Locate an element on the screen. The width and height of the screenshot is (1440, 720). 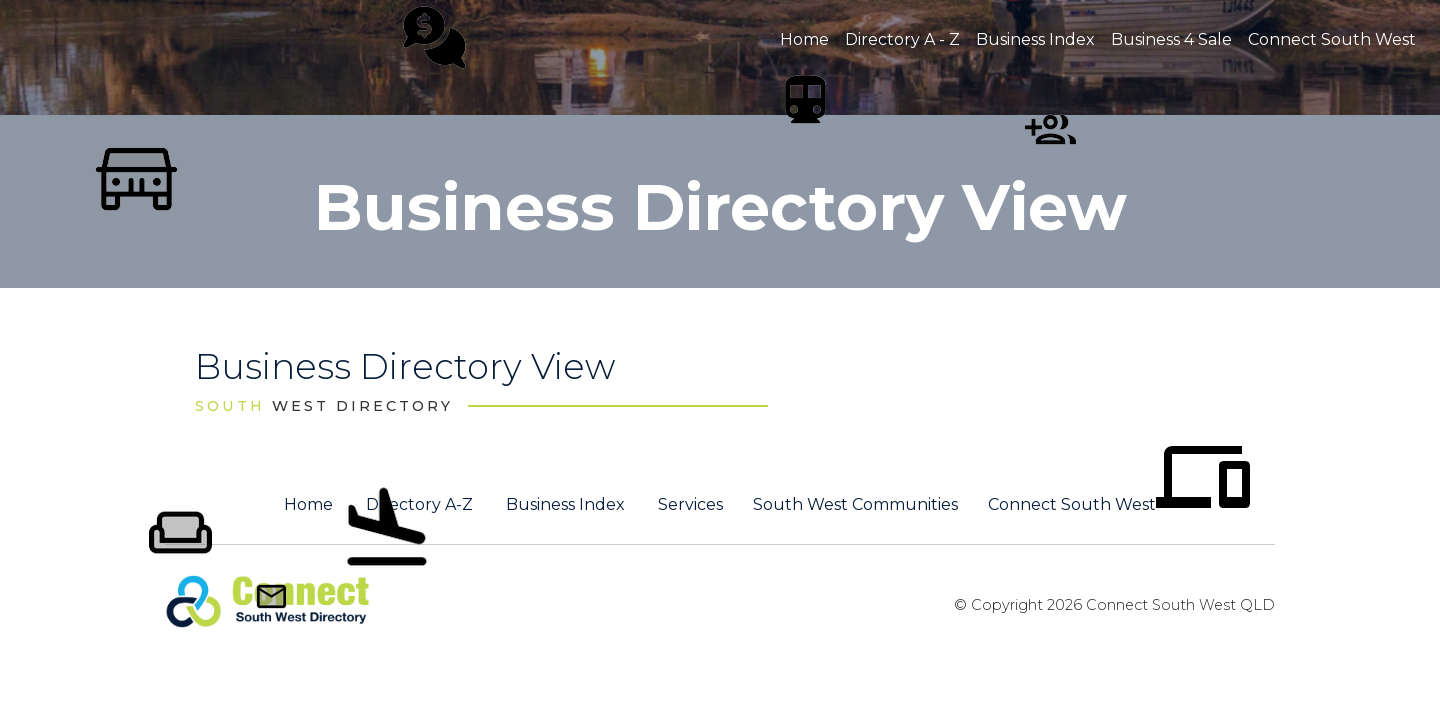
manage connected devices is located at coordinates (1203, 477).